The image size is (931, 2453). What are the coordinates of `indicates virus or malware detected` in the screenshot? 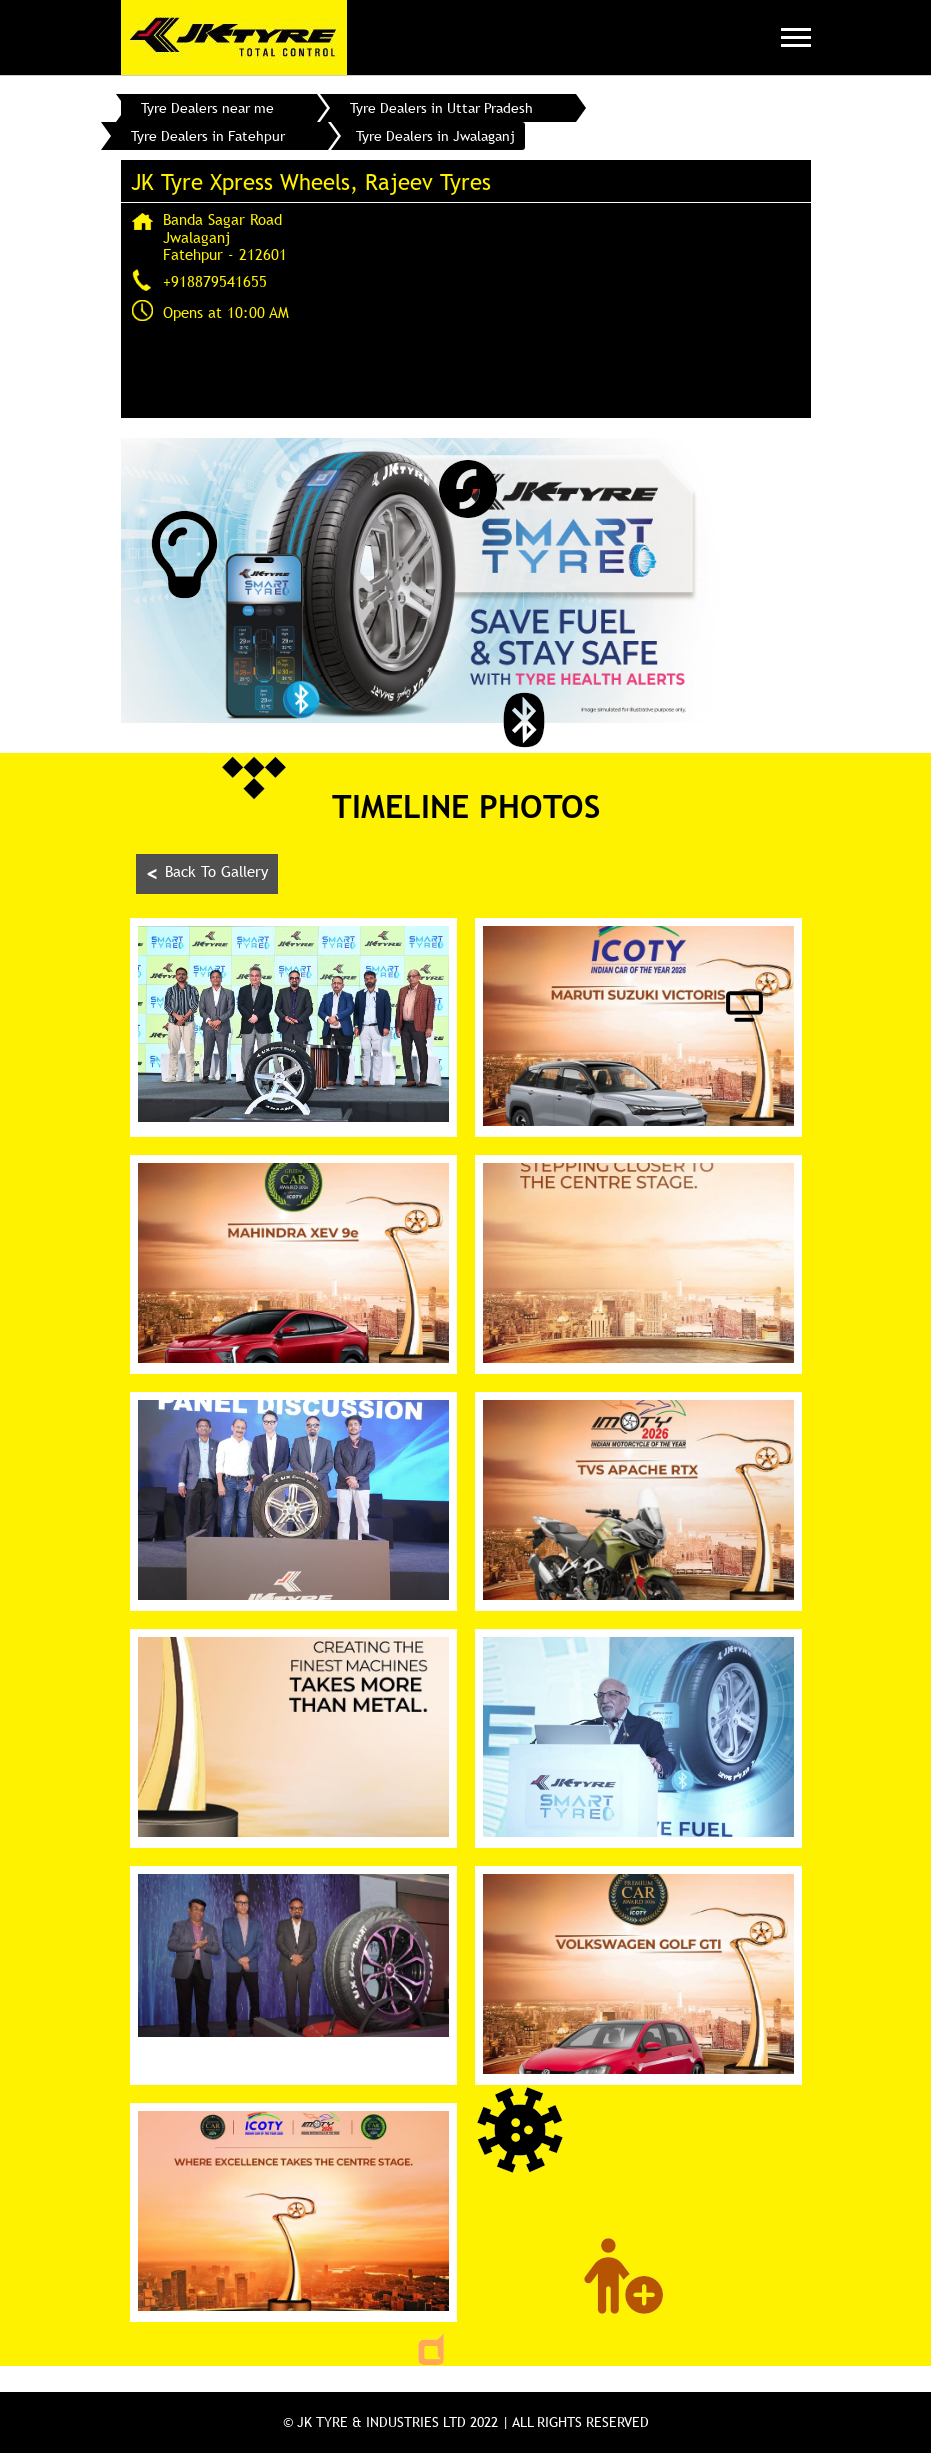 It's located at (520, 2130).